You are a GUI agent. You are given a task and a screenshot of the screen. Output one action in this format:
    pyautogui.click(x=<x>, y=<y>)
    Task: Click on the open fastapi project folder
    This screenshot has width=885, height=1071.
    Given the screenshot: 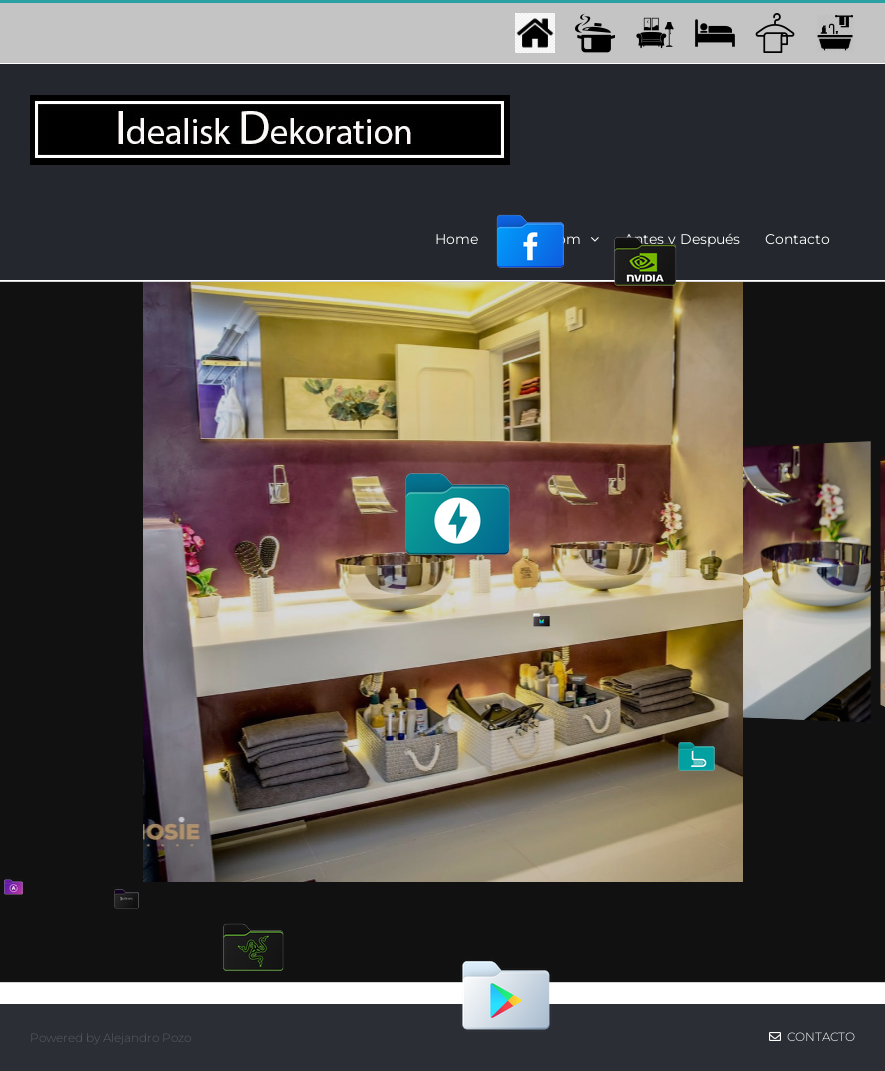 What is the action you would take?
    pyautogui.click(x=457, y=517)
    